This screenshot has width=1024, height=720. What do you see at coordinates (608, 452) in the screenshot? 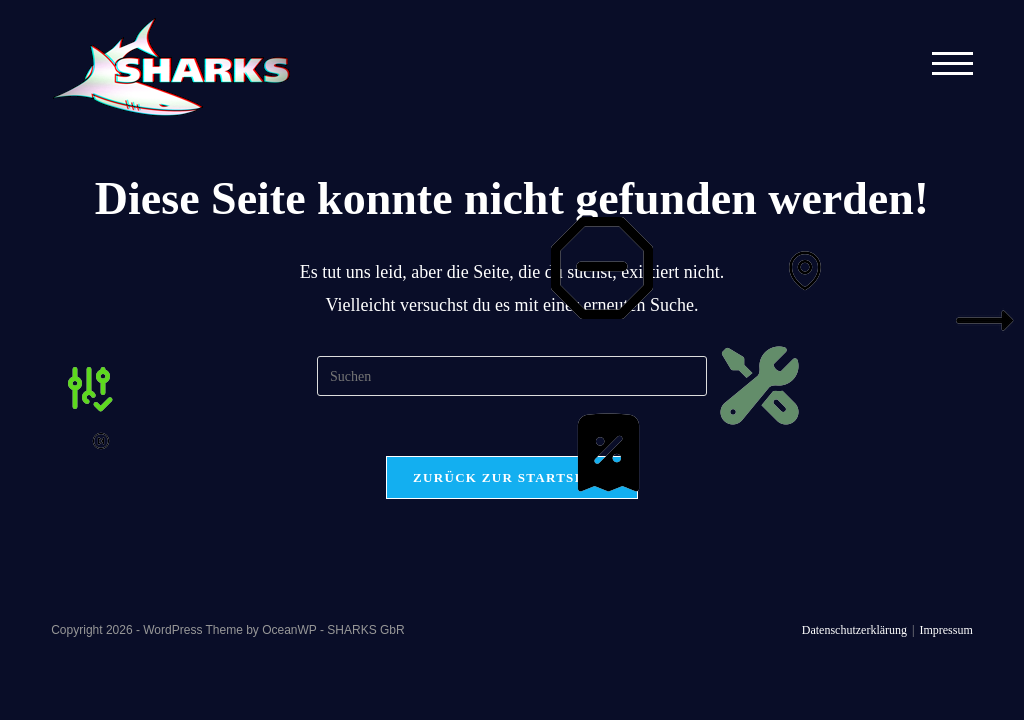
I see `view discount or coupon details` at bounding box center [608, 452].